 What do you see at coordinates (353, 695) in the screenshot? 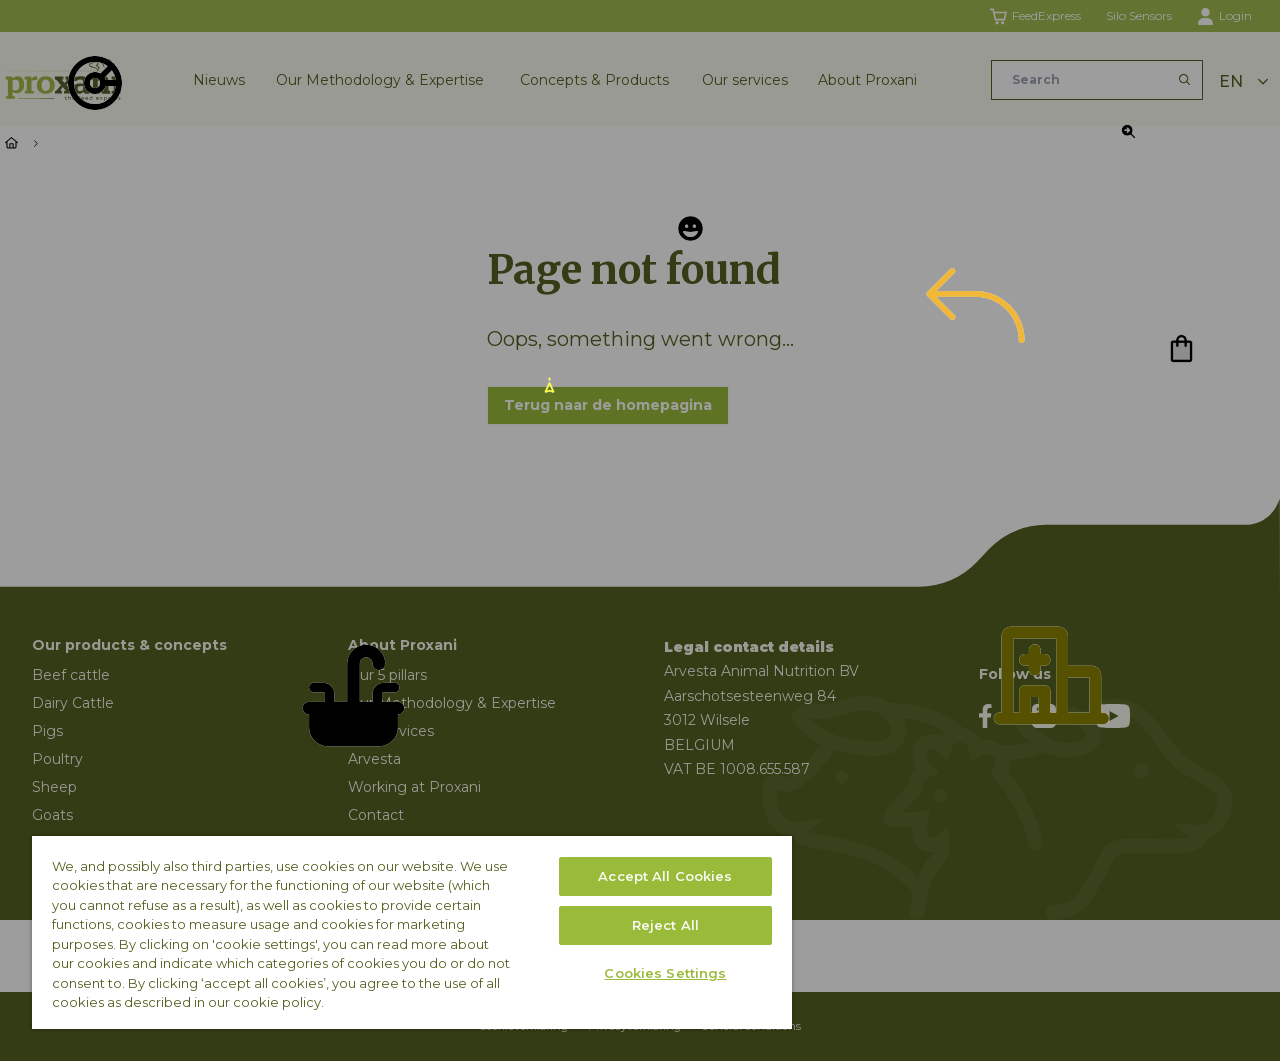
I see `indicates kitchen or bathroom facilities` at bounding box center [353, 695].